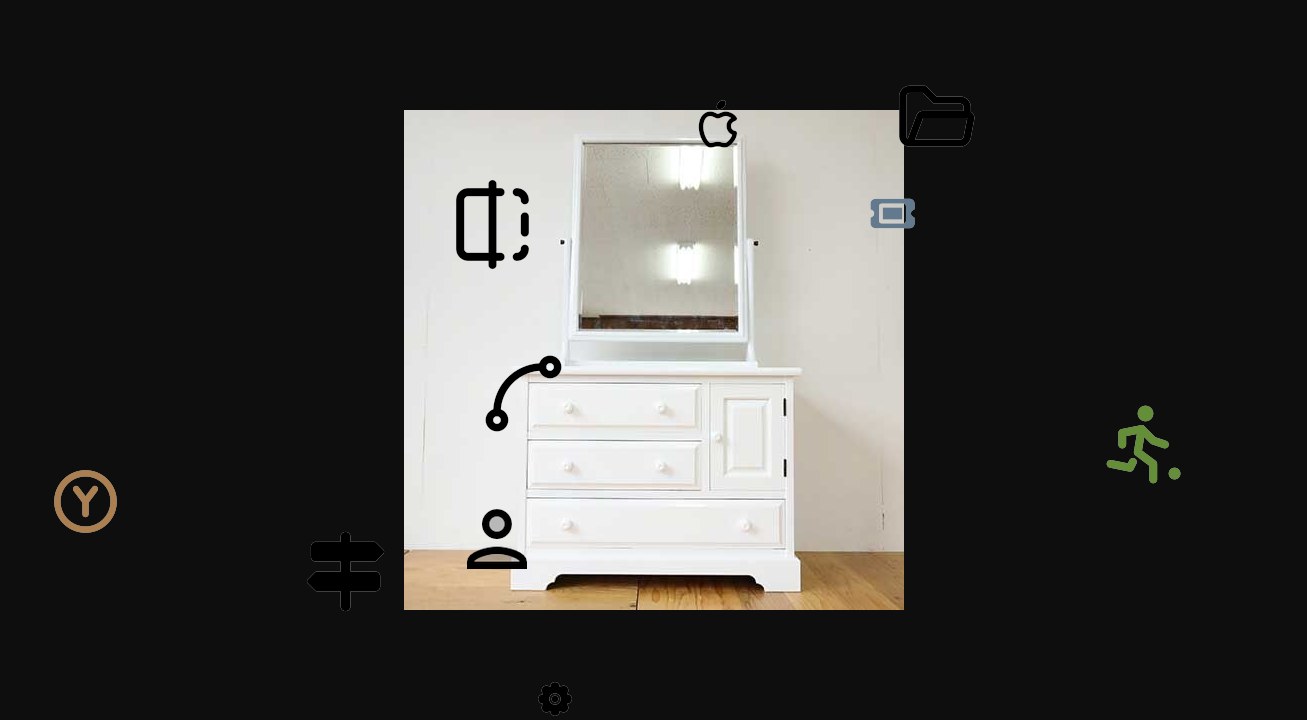 The image size is (1307, 720). What do you see at coordinates (935, 118) in the screenshot?
I see `open folder to view contents` at bounding box center [935, 118].